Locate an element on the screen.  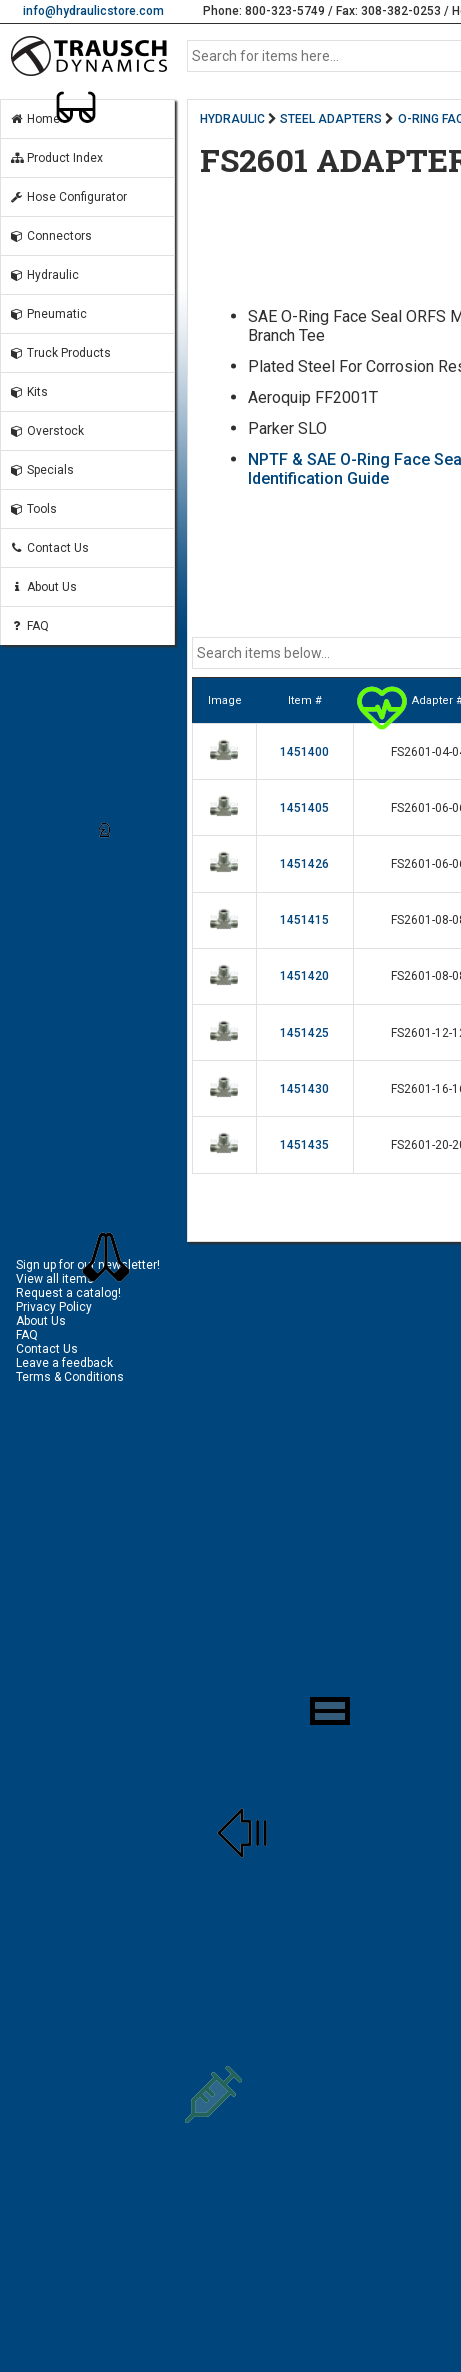
view health or fitness tracking data is located at coordinates (382, 707).